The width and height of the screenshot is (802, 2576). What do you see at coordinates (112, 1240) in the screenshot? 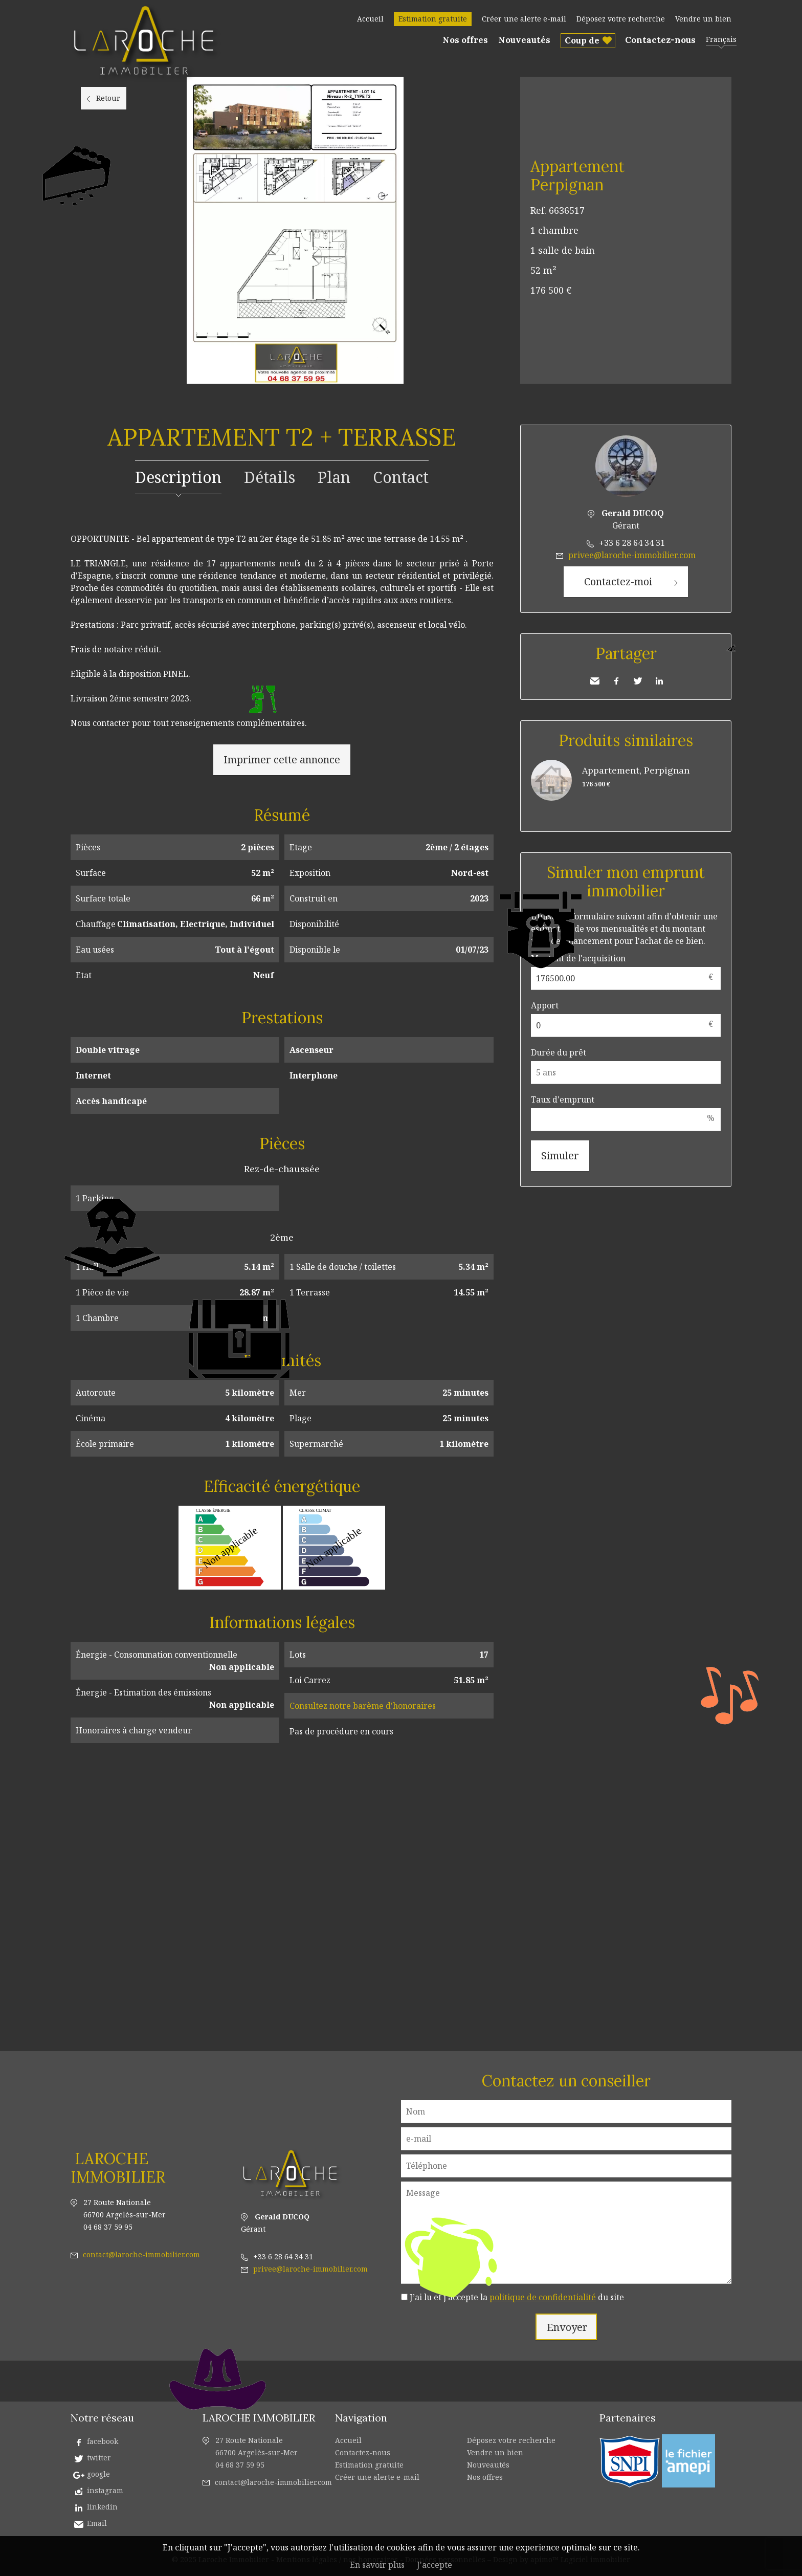
I see `view death note or cursed book item in game inventory` at bounding box center [112, 1240].